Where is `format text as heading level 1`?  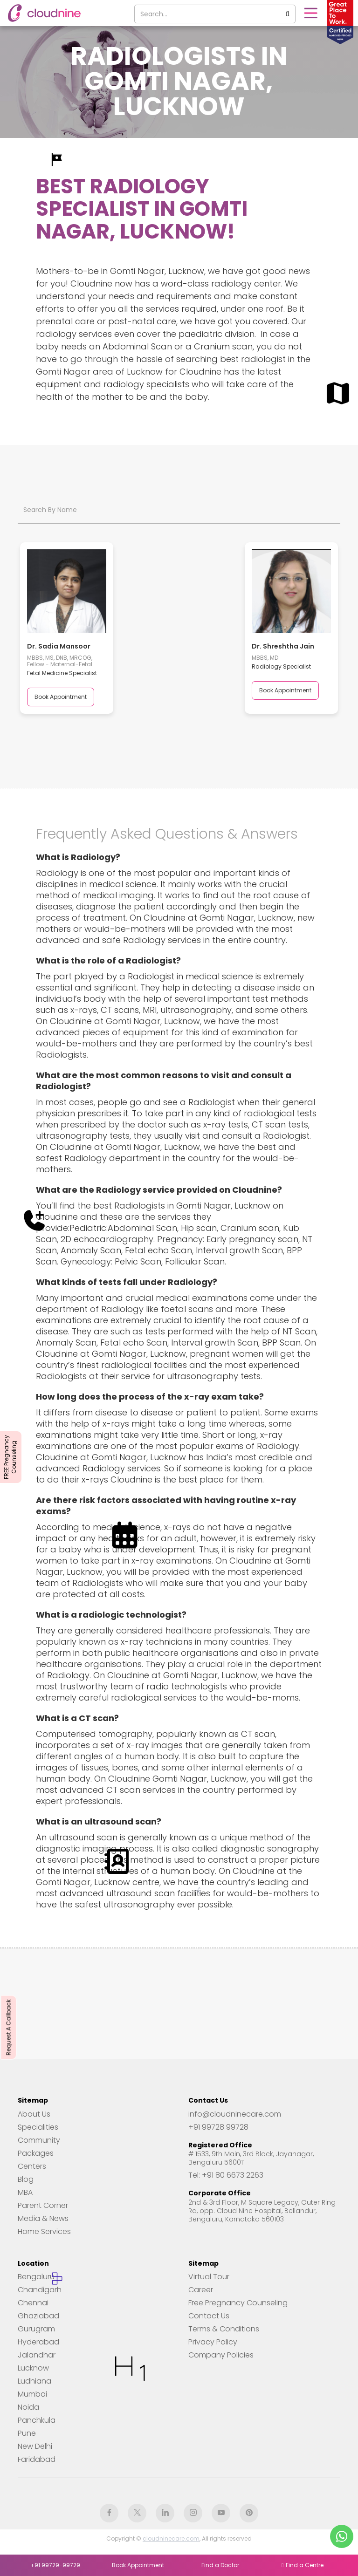
format text as heading level 1 is located at coordinates (129, 2368).